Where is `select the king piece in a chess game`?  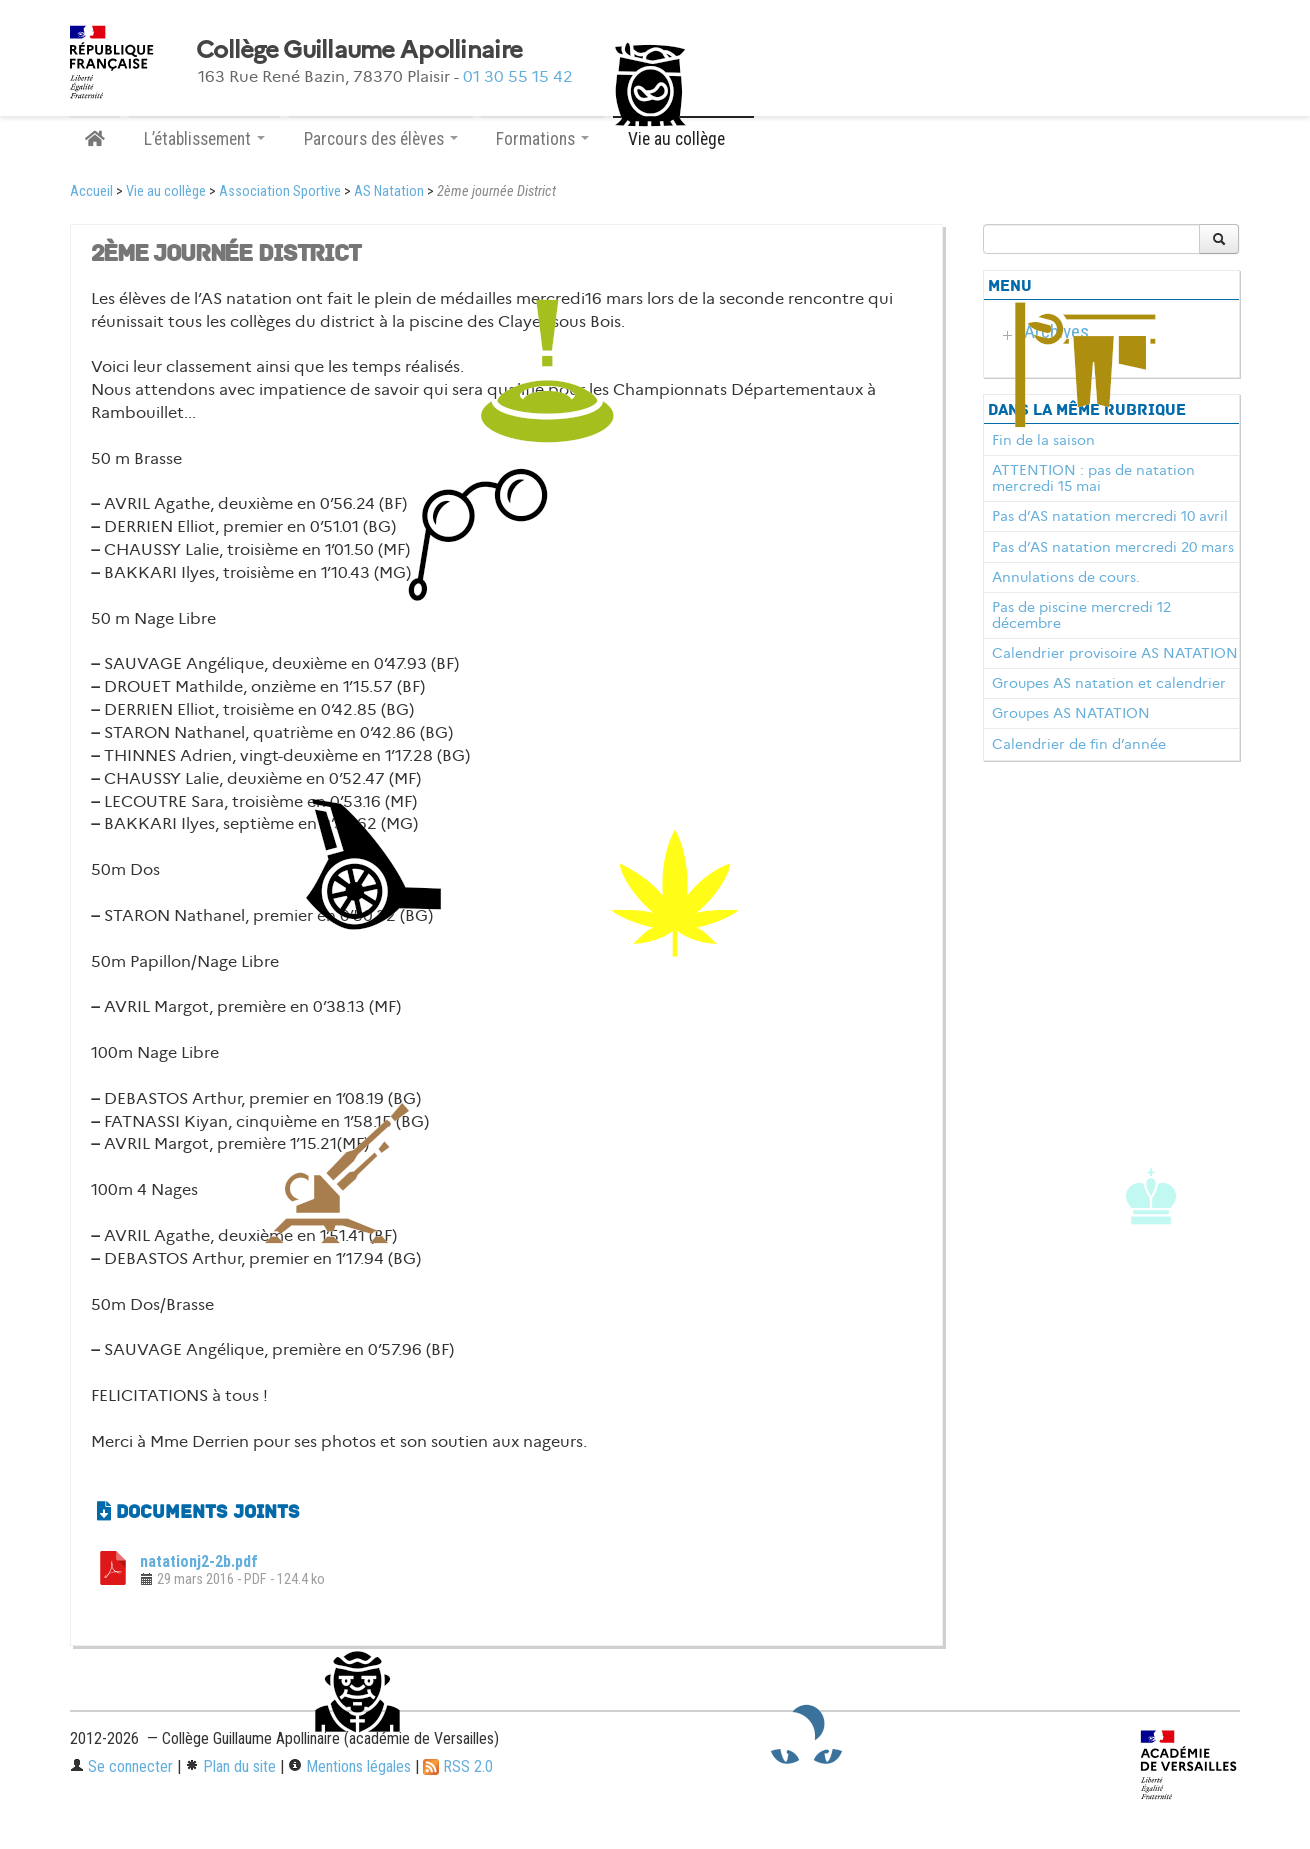
select the king piece in a chess game is located at coordinates (1151, 1195).